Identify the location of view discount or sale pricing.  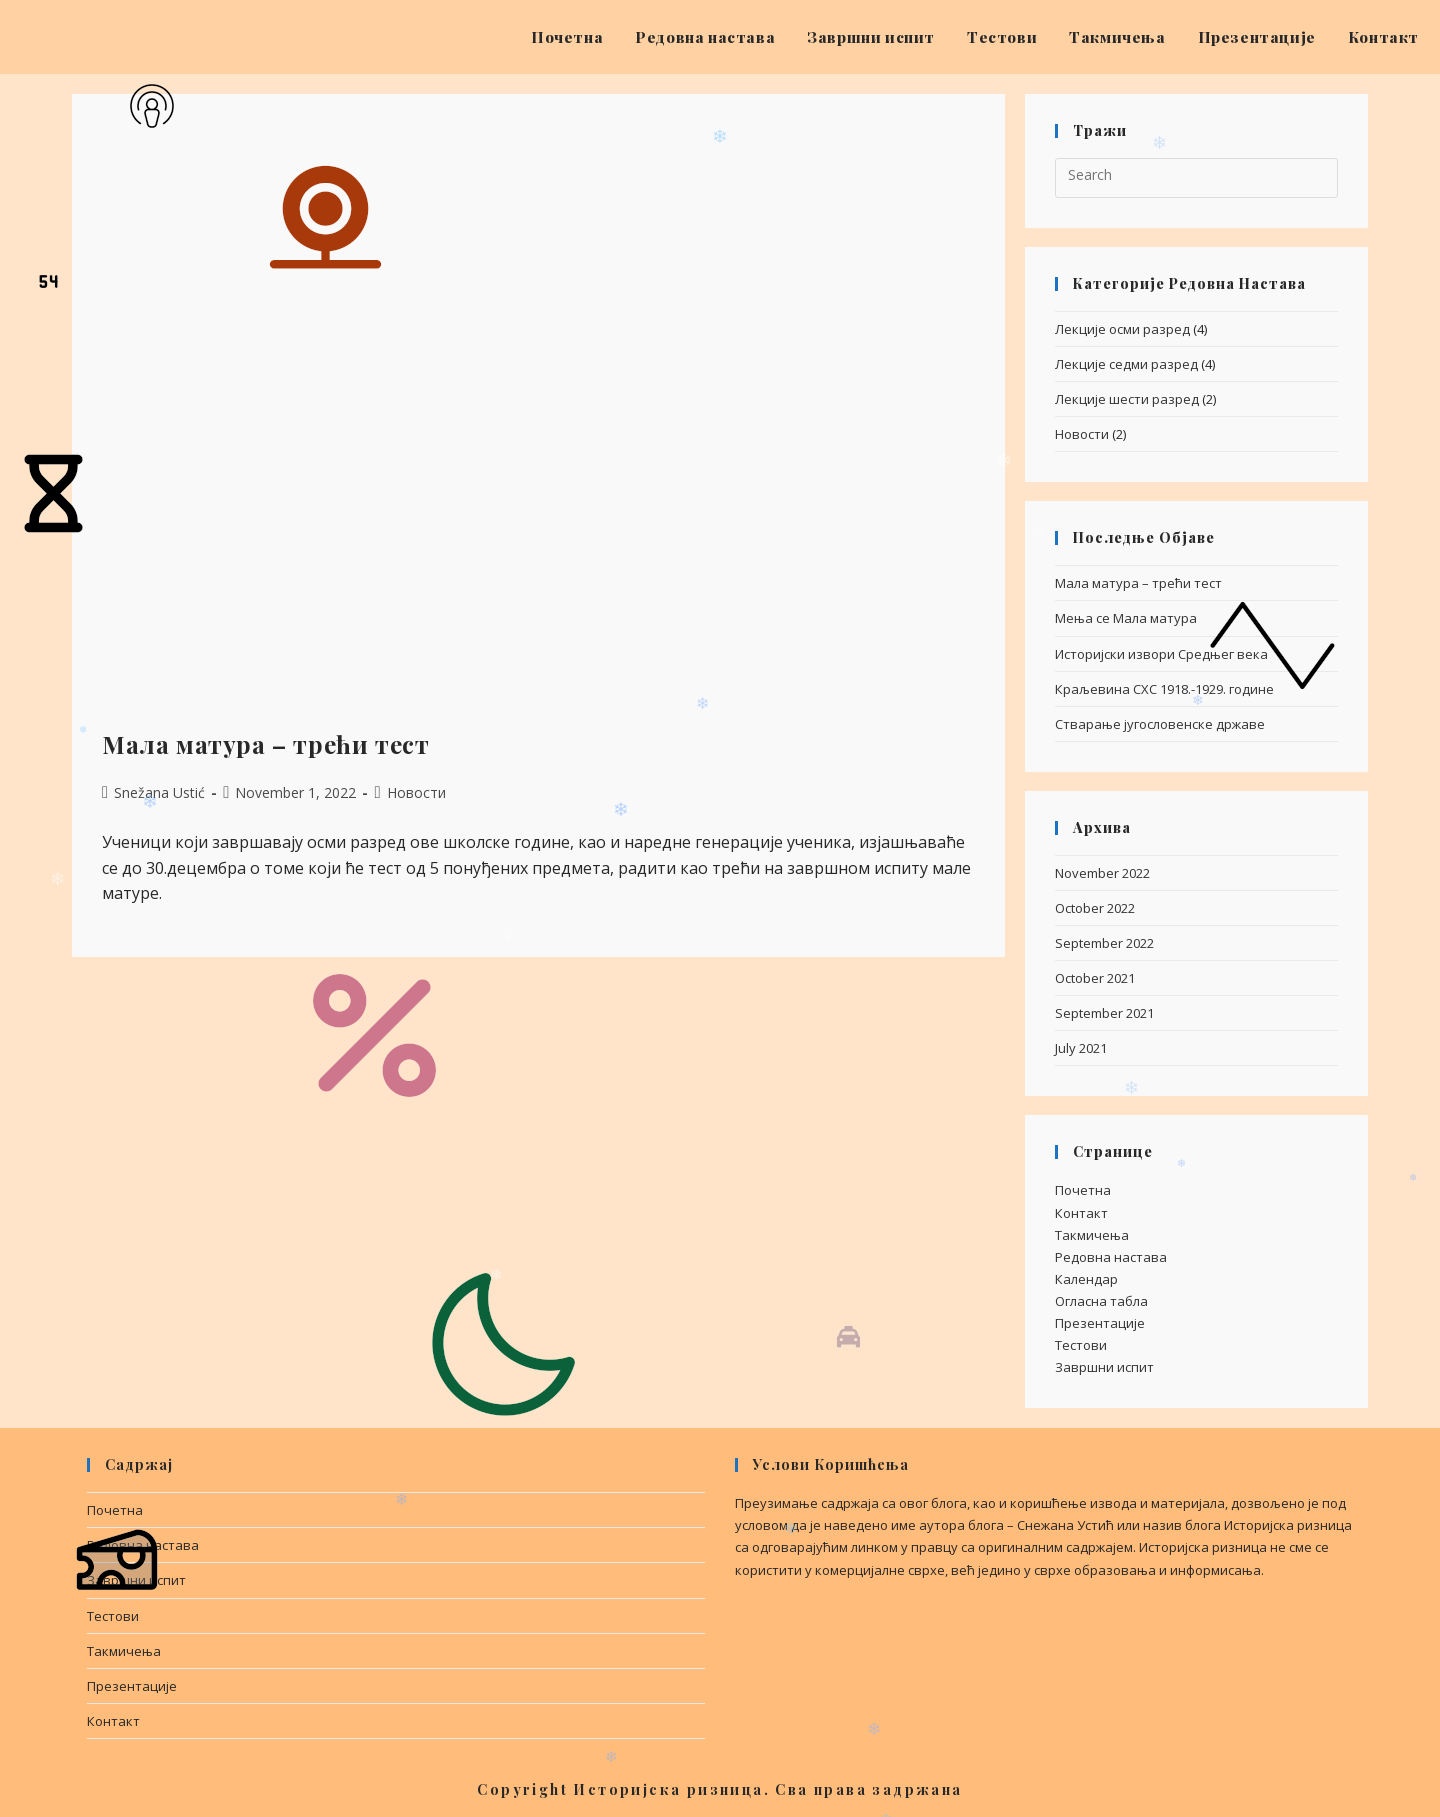
(374, 1035).